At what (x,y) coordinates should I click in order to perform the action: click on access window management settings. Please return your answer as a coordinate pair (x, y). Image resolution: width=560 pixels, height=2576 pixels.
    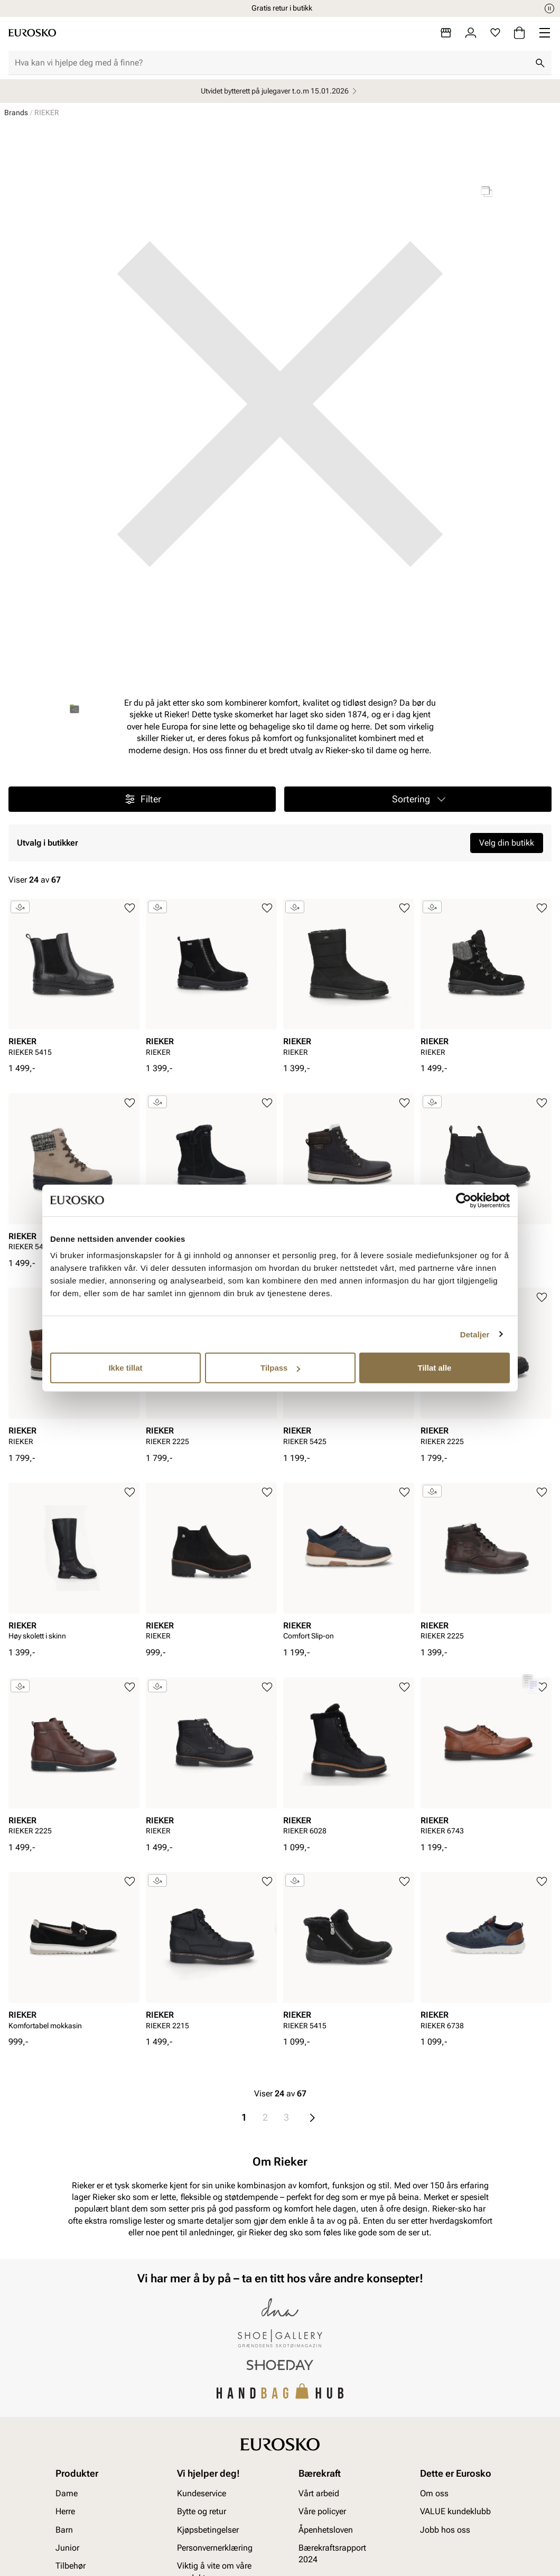
    Looking at the image, I should click on (487, 192).